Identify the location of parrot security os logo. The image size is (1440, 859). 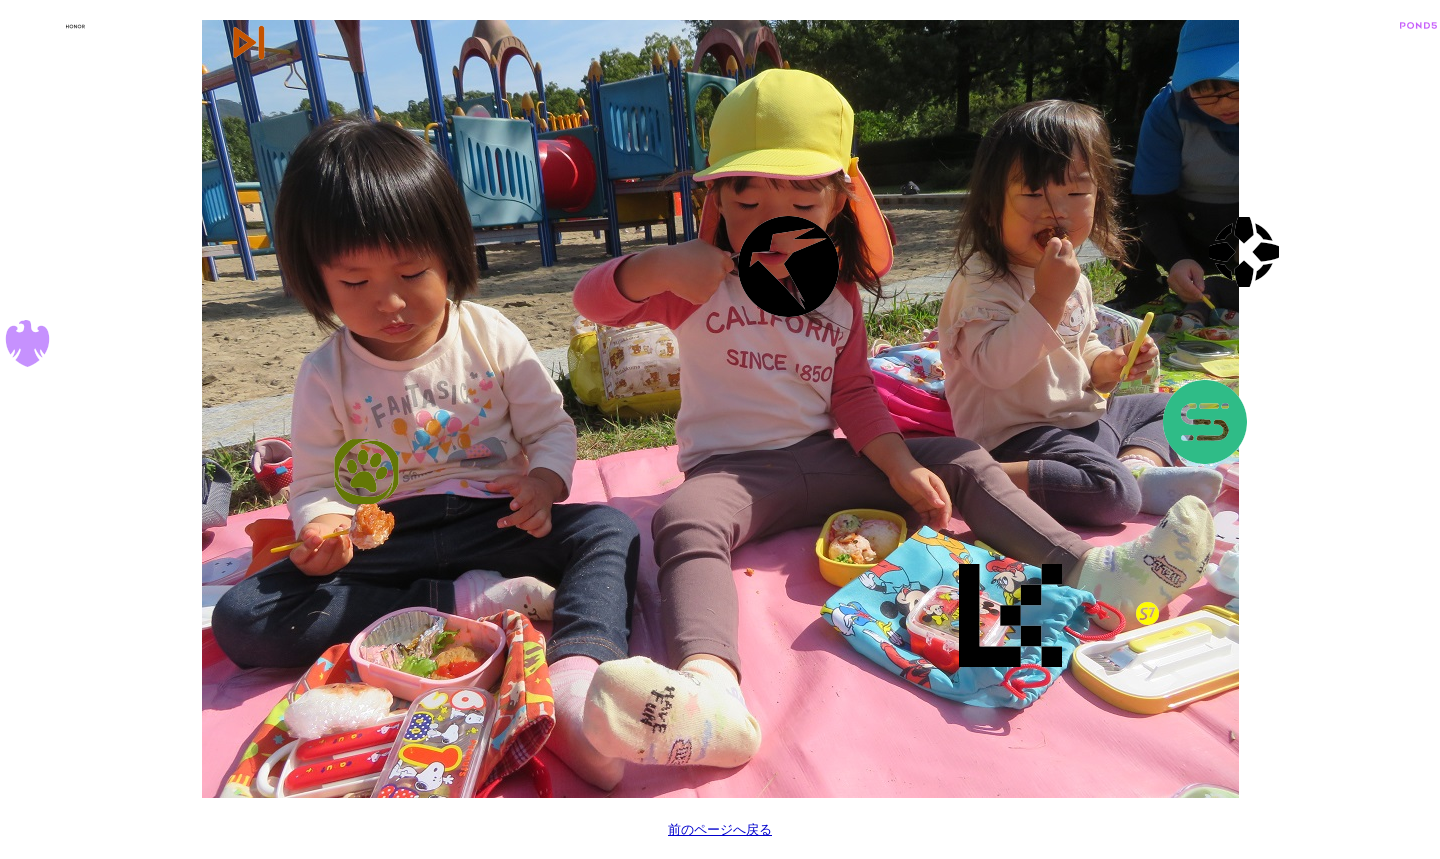
(788, 266).